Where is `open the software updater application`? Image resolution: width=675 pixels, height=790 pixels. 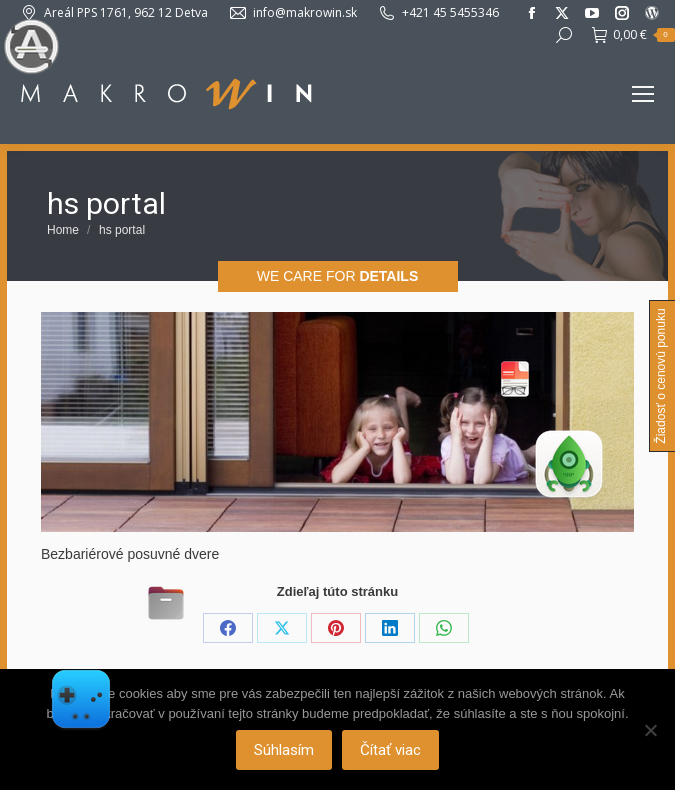 open the software updater application is located at coordinates (31, 46).